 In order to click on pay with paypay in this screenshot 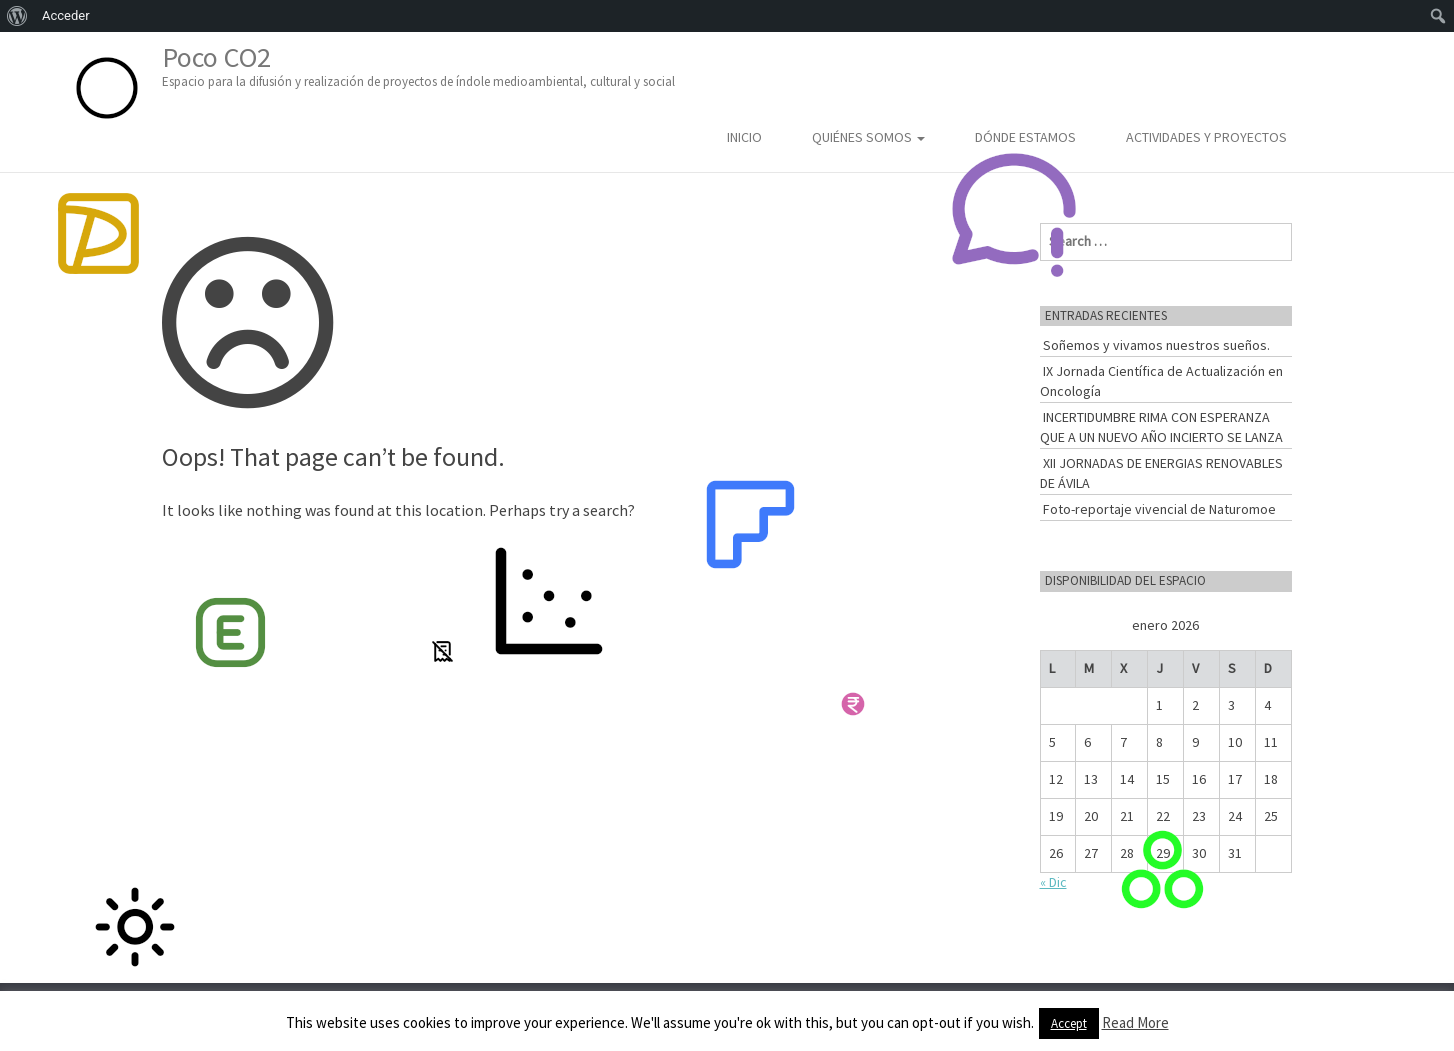, I will do `click(98, 233)`.